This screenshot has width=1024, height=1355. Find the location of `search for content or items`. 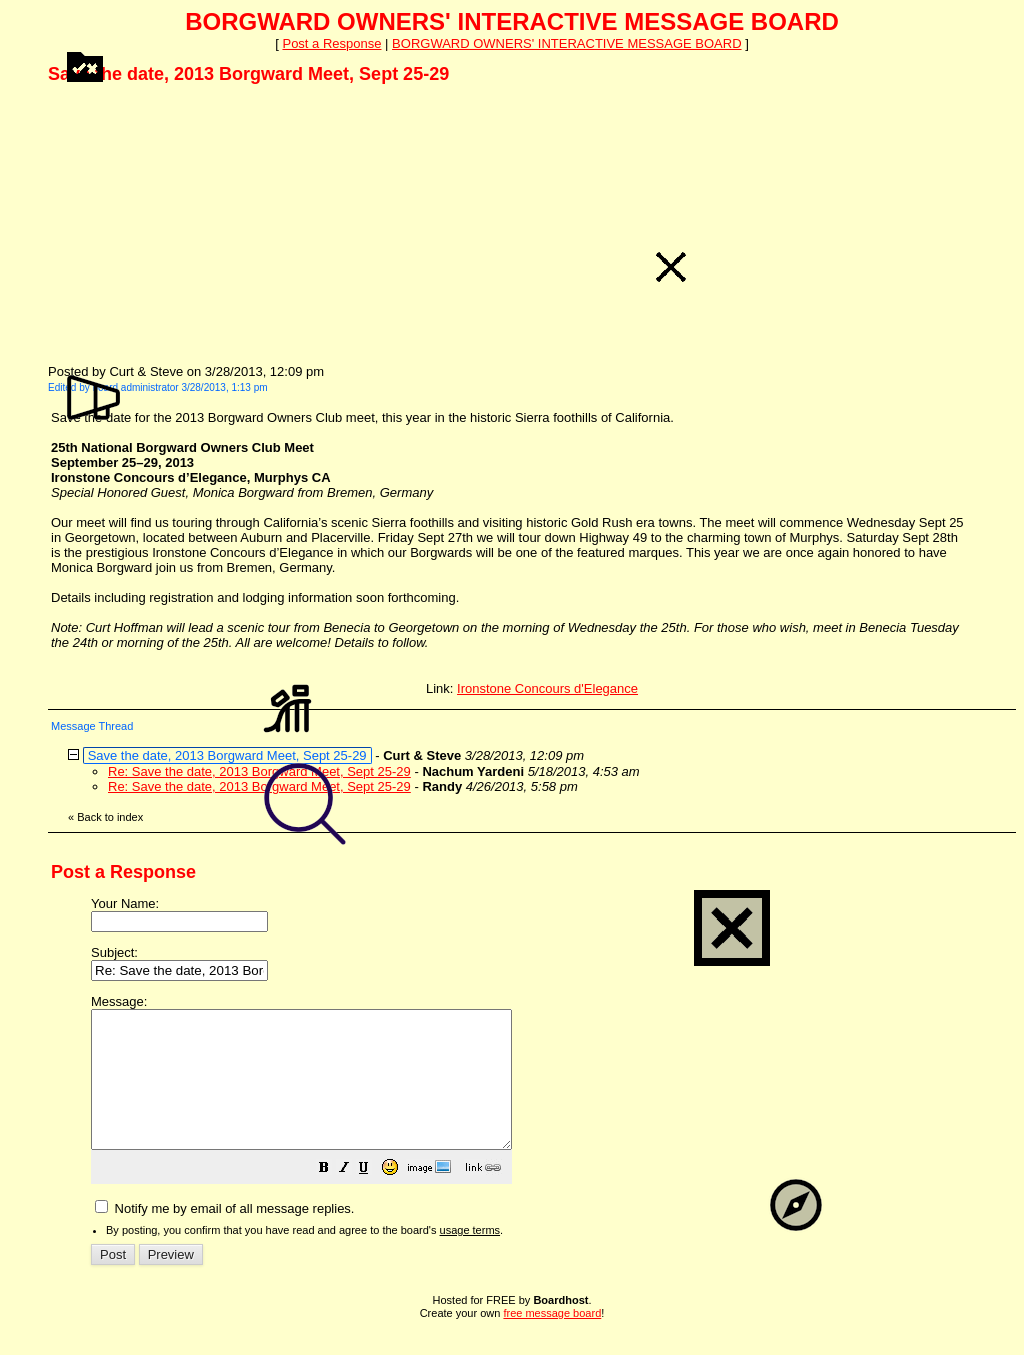

search for content or items is located at coordinates (305, 804).